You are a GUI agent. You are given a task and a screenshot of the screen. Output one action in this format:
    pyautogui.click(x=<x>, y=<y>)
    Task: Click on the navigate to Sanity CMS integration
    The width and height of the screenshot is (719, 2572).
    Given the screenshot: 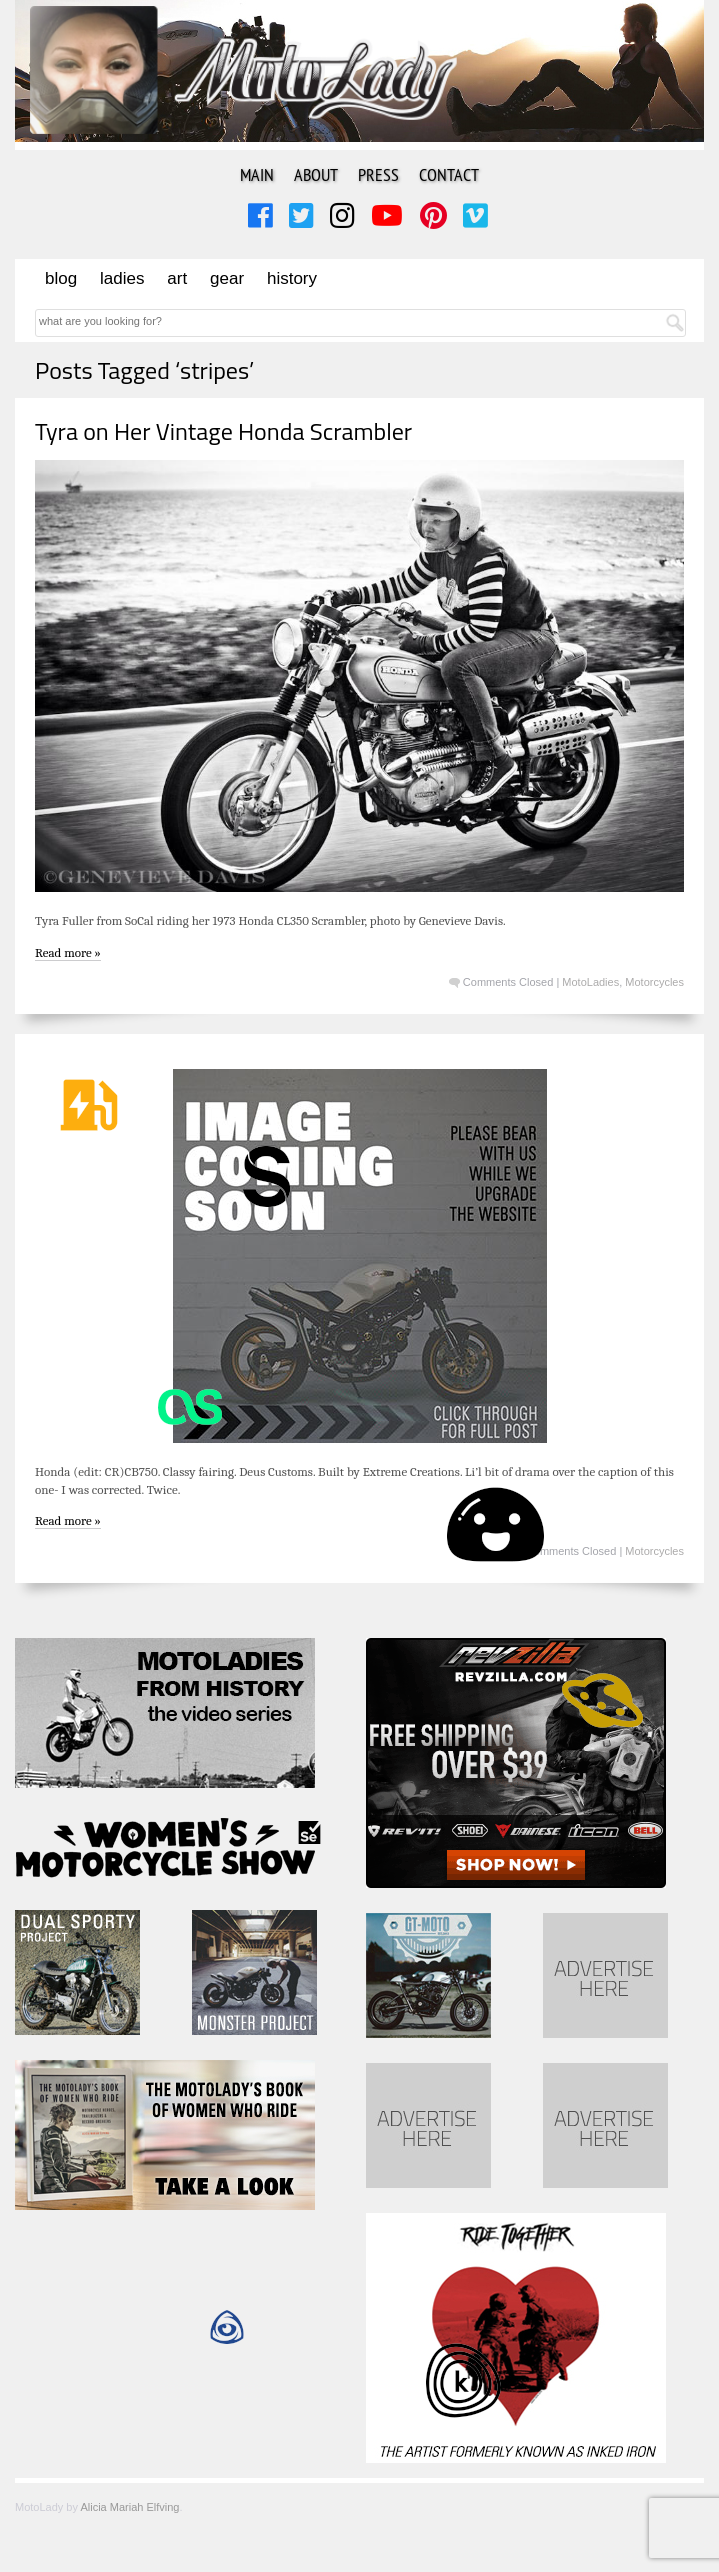 What is the action you would take?
    pyautogui.click(x=266, y=1176)
    